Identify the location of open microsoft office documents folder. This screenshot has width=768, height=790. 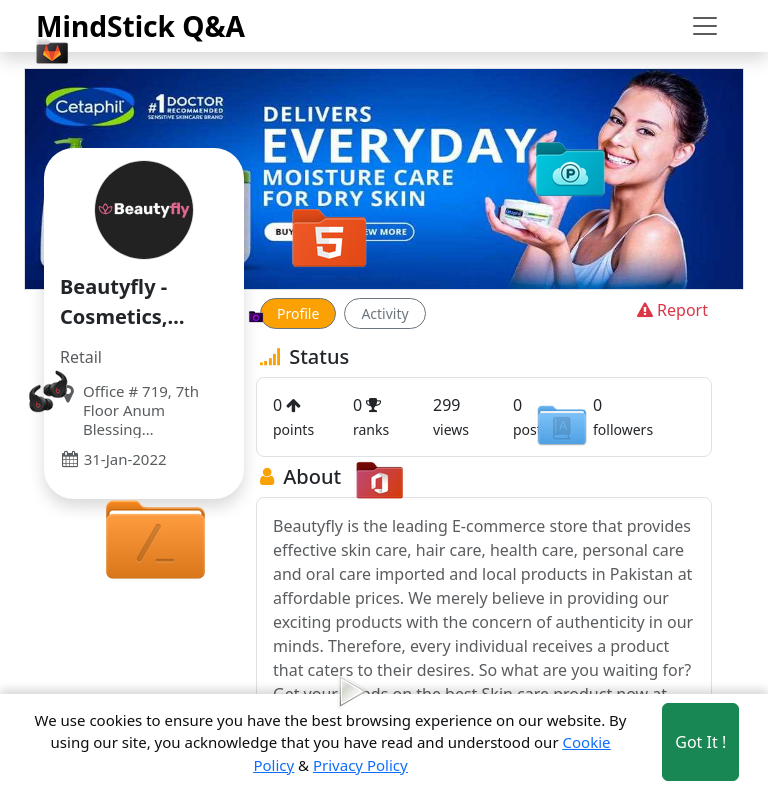
(379, 481).